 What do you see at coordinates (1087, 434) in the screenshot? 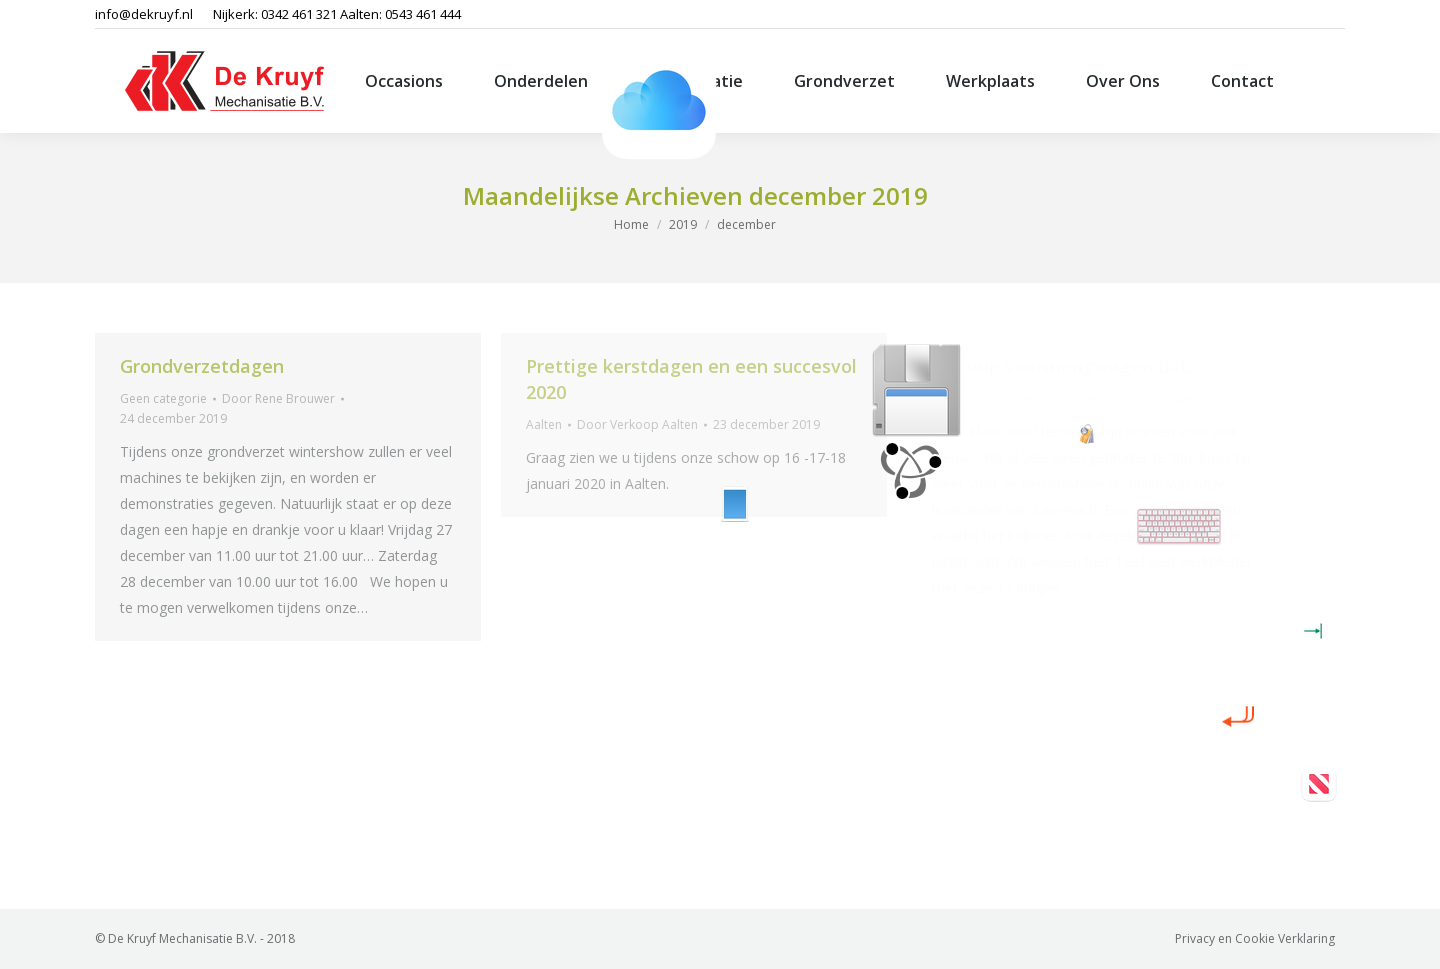
I see `manage single sign-on credentials and authentication` at bounding box center [1087, 434].